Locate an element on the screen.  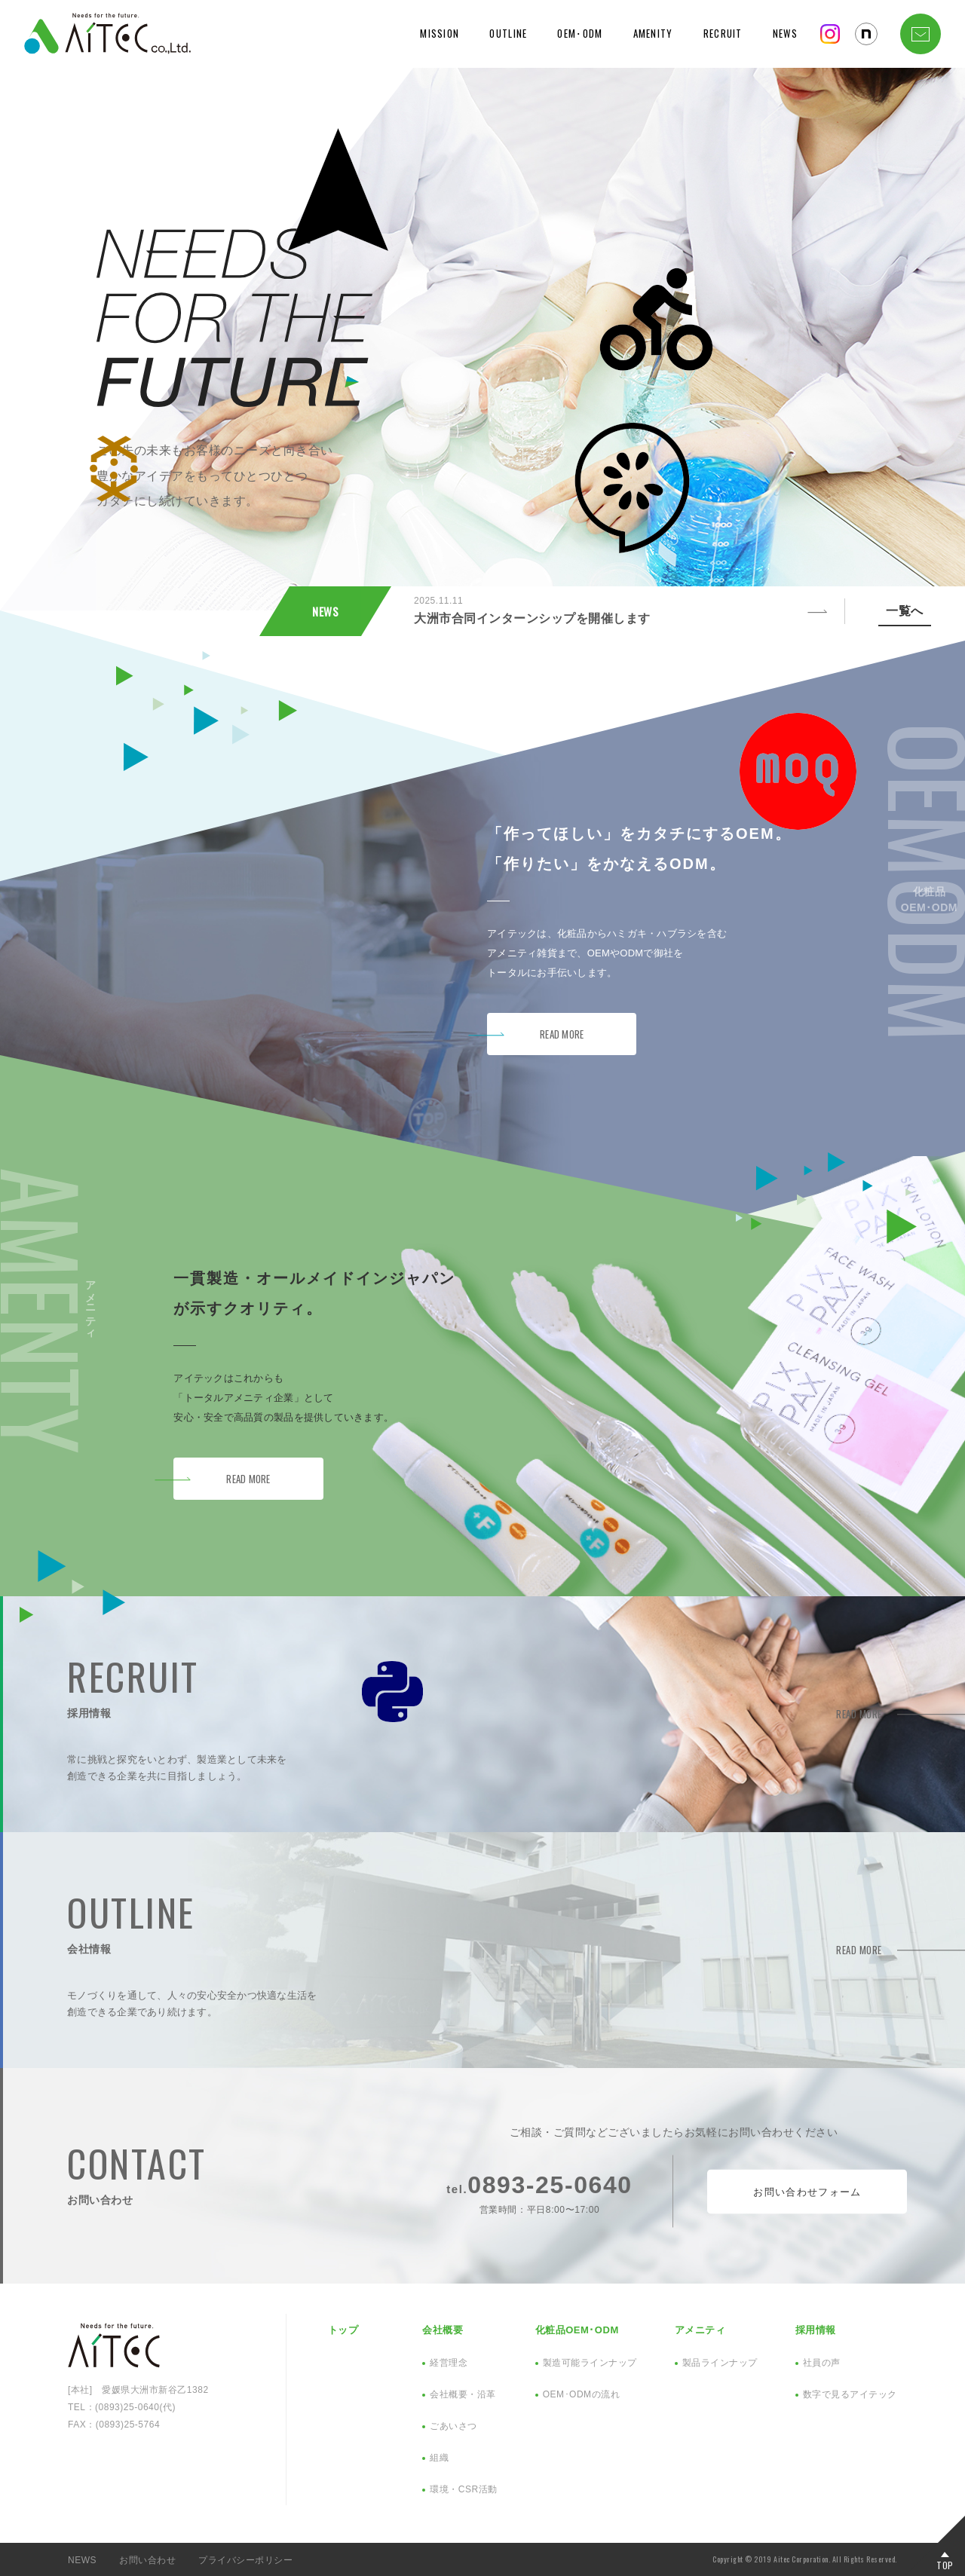
cucumber testing framework logo is located at coordinates (632, 488).